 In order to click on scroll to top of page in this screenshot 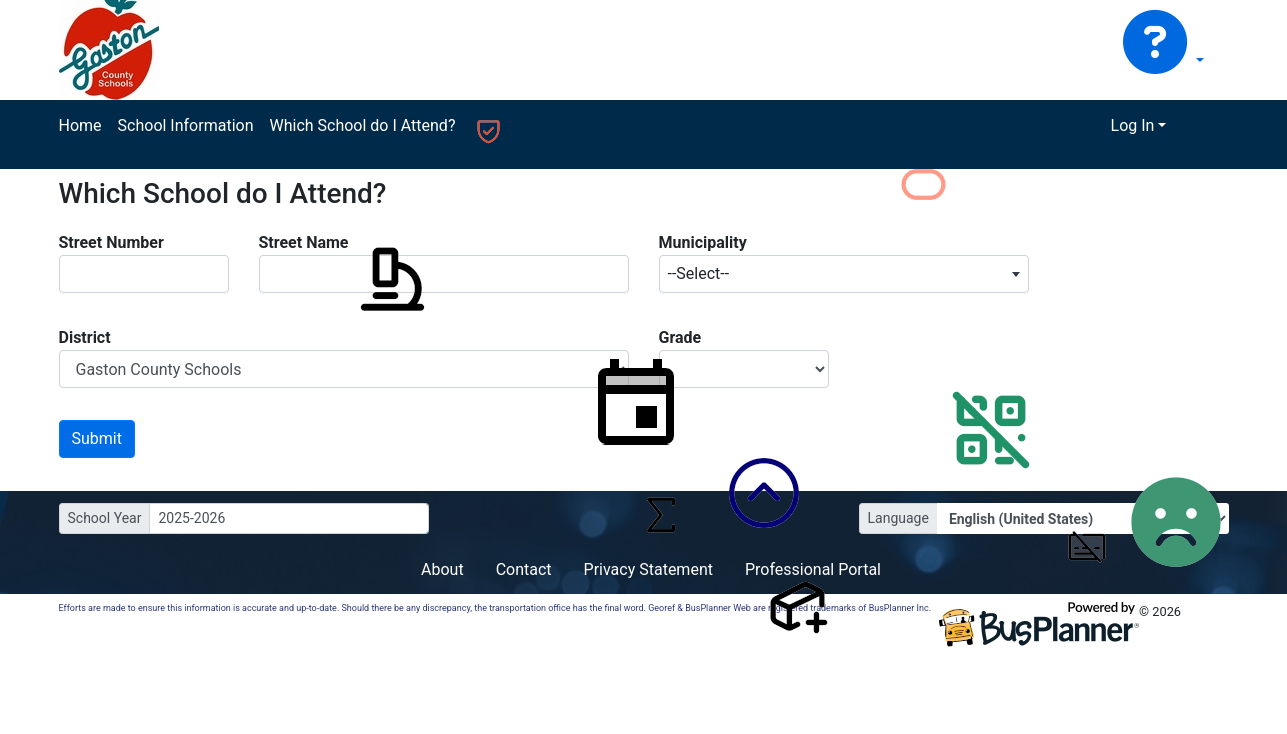, I will do `click(764, 493)`.